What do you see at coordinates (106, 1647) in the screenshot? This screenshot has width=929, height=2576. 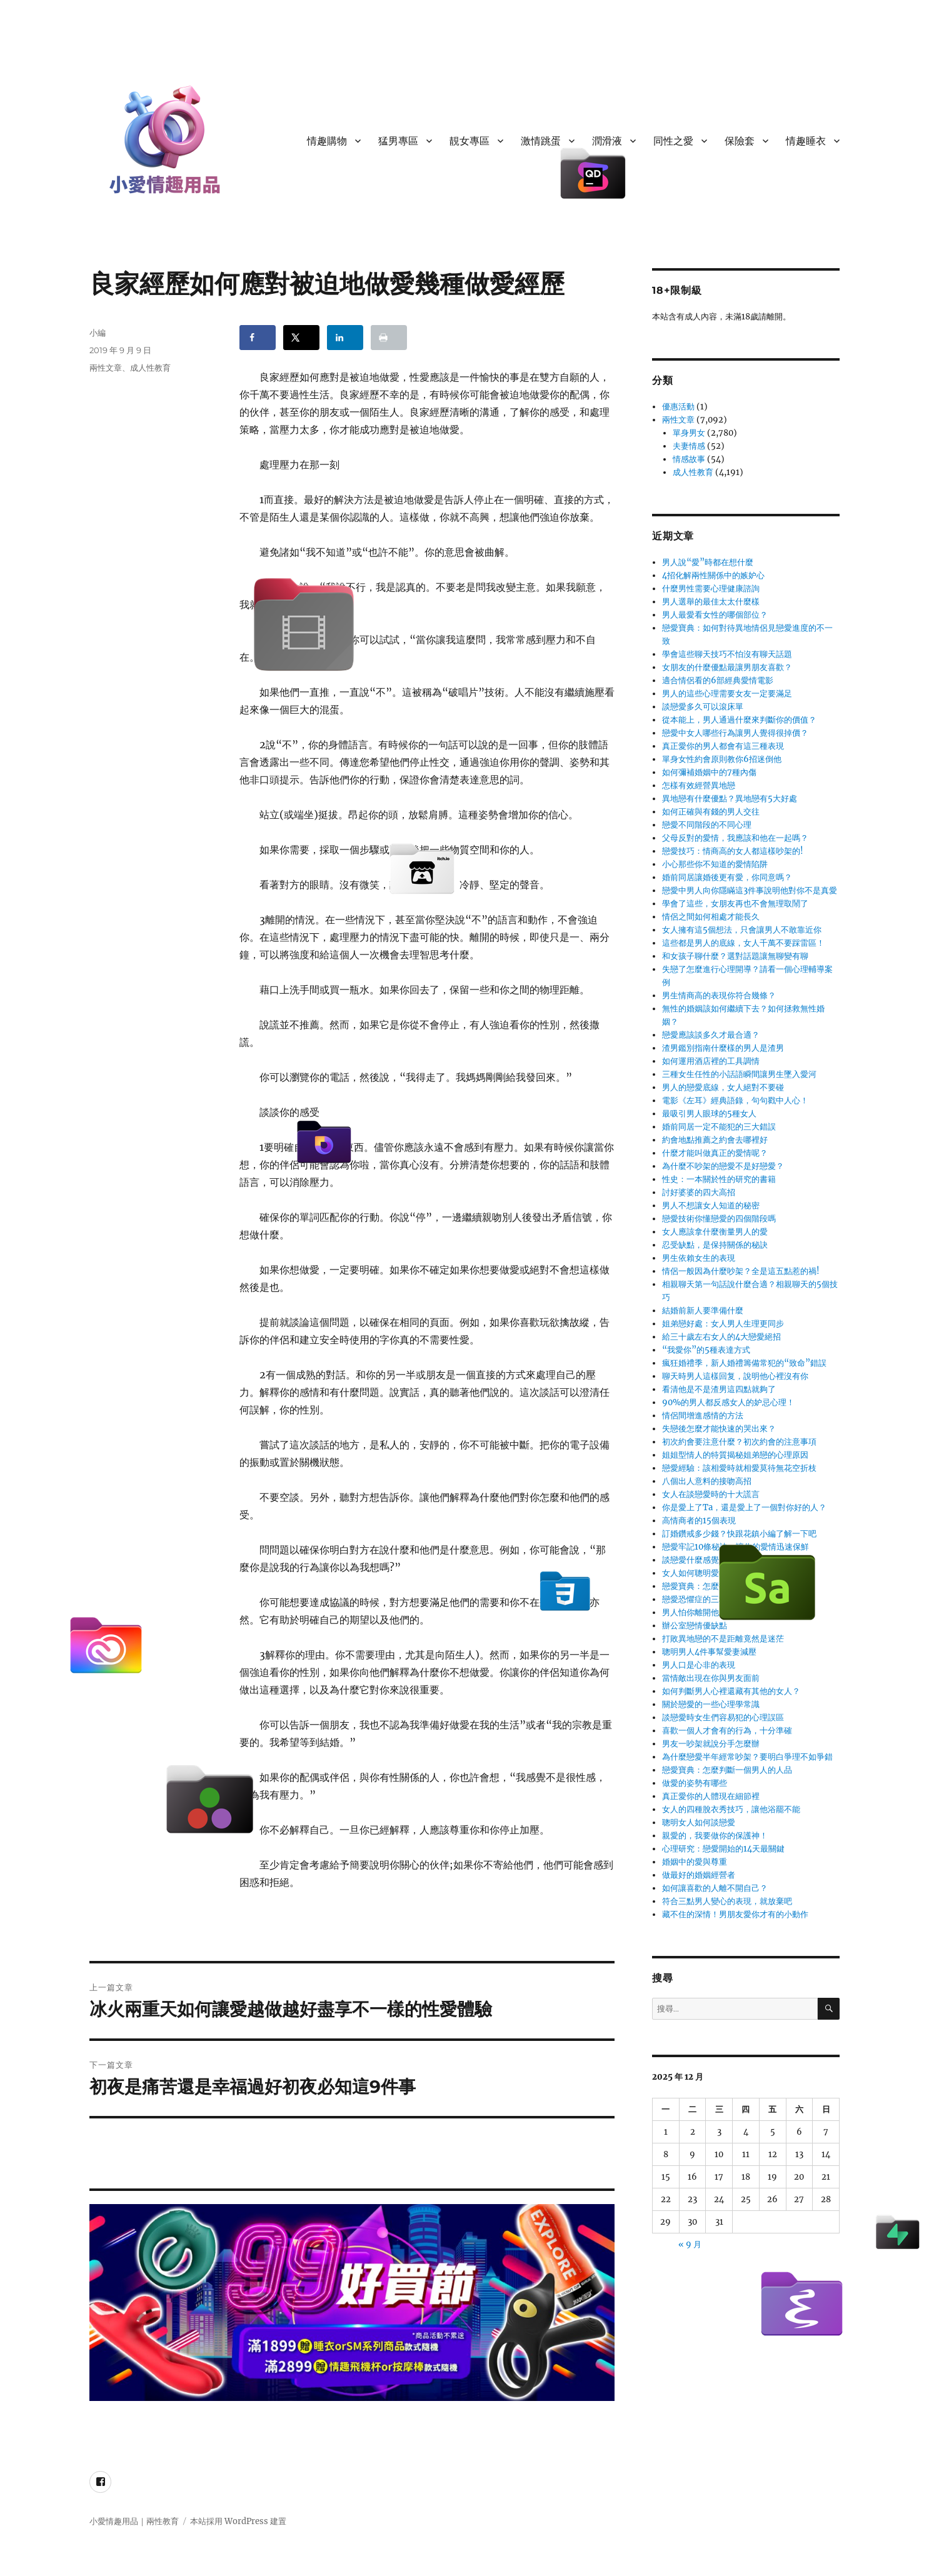 I see `open adobe creative cloud files folder` at bounding box center [106, 1647].